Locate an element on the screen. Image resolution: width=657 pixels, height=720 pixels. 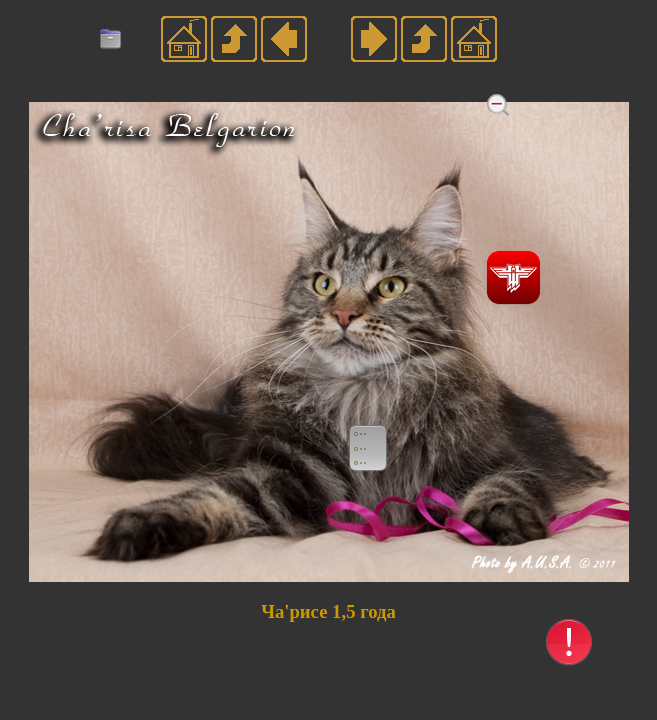
open file manager application is located at coordinates (110, 38).